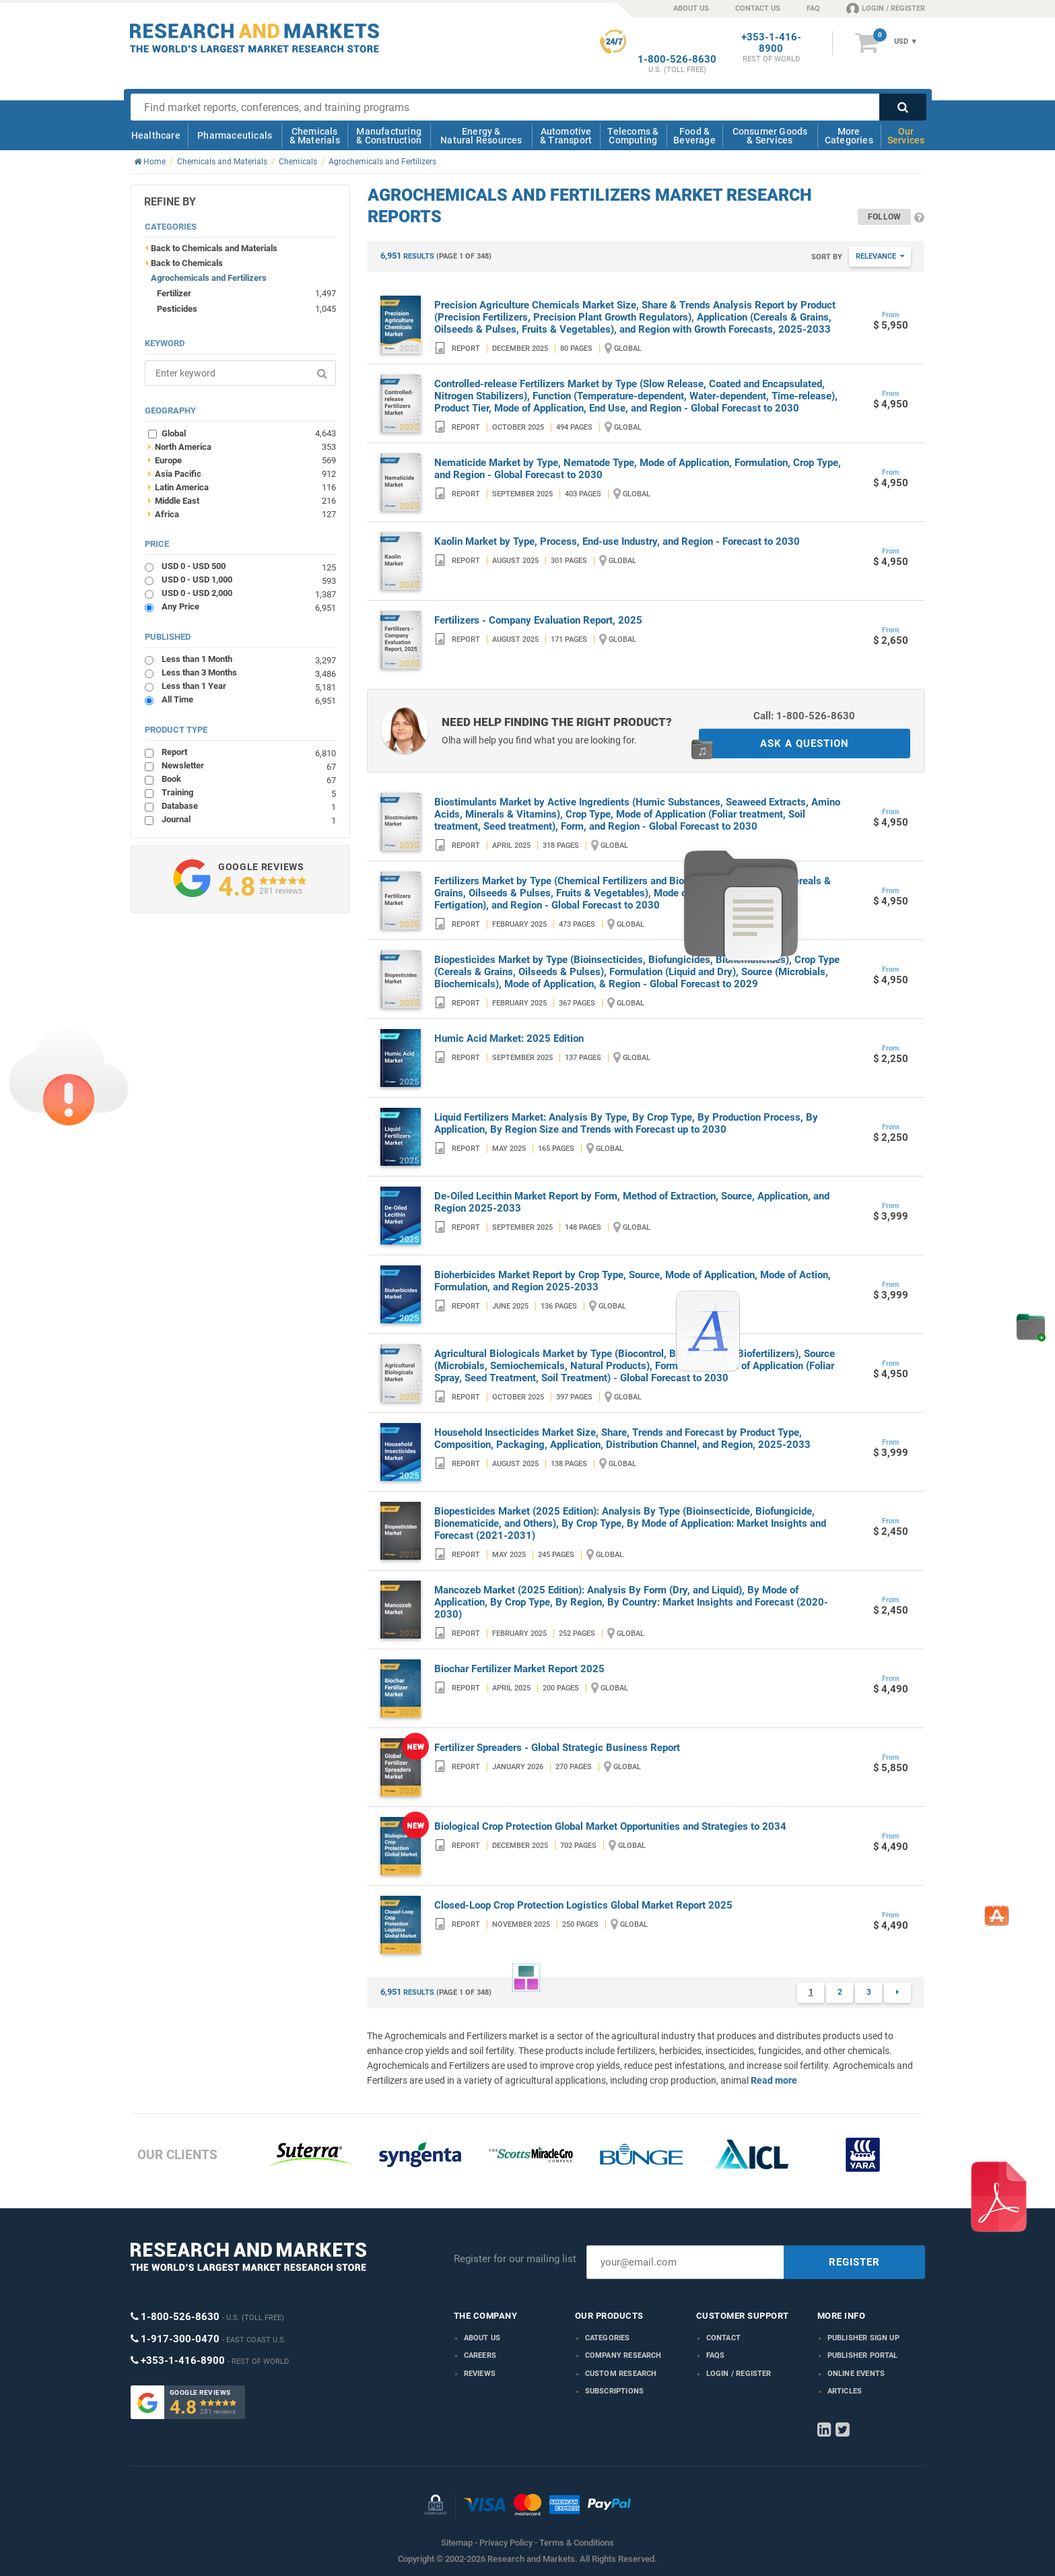 This screenshot has width=1055, height=2576. Describe the element at coordinates (702, 749) in the screenshot. I see `open your music folder` at that location.